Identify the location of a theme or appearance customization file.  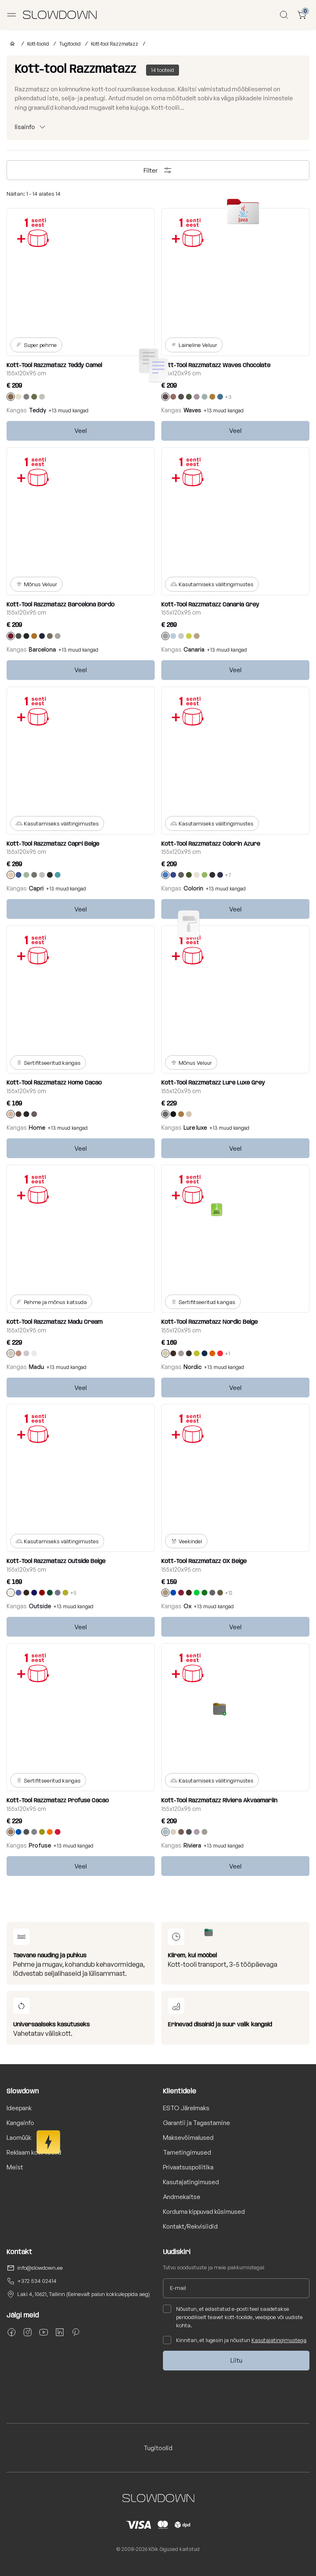
(188, 924).